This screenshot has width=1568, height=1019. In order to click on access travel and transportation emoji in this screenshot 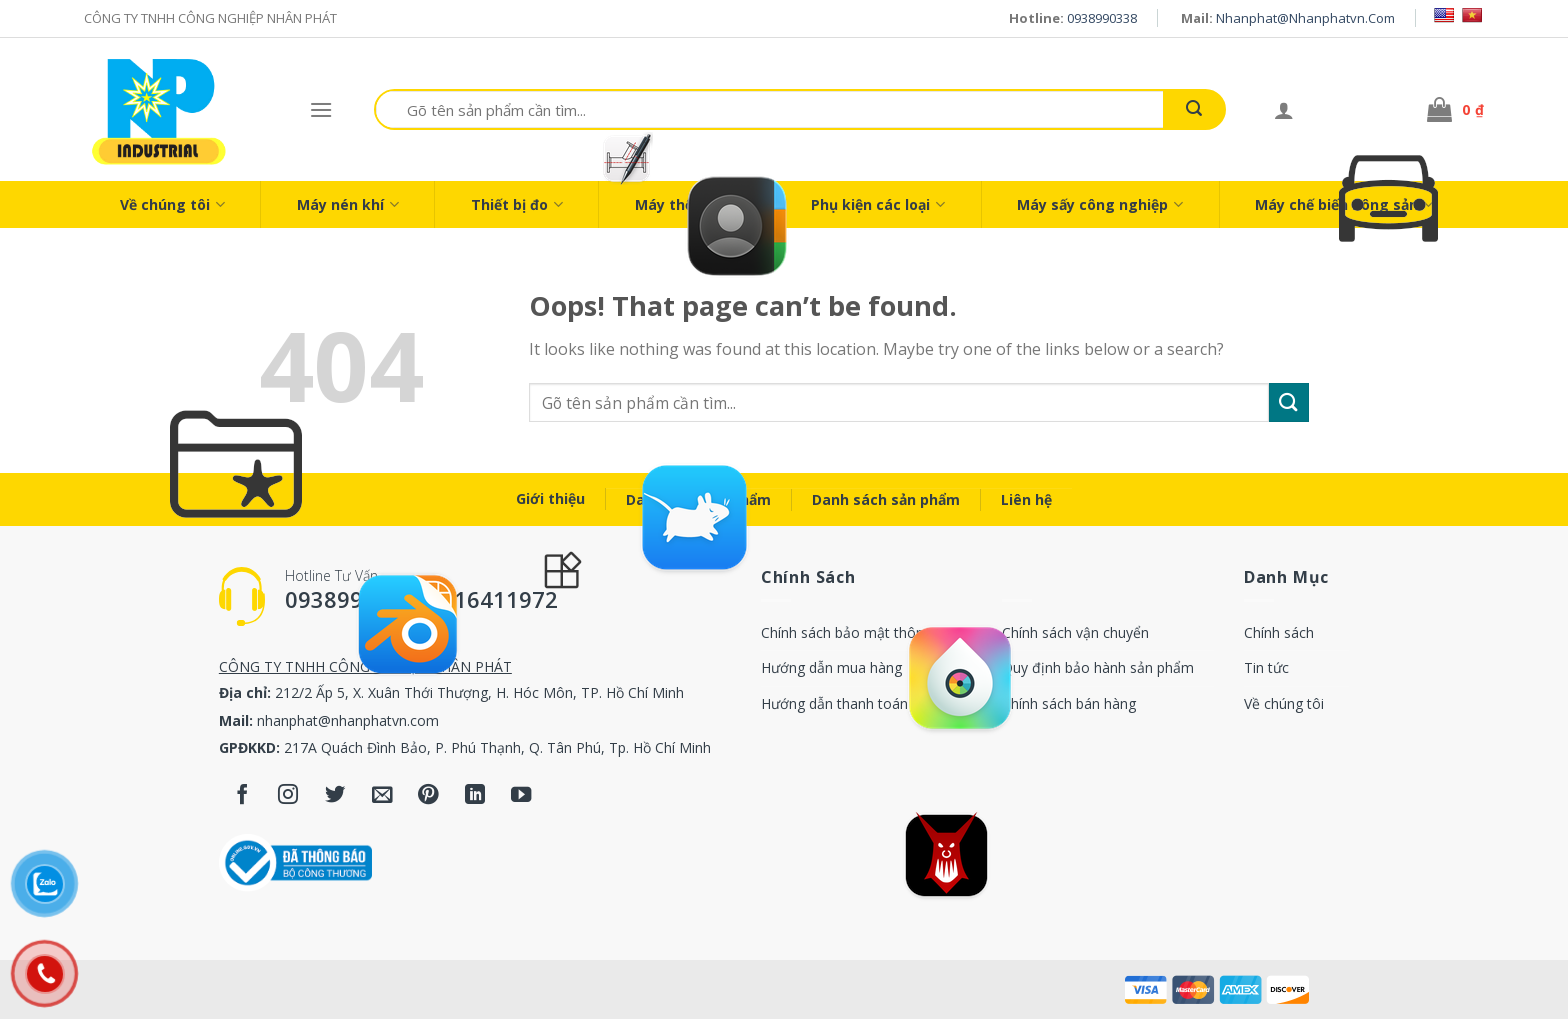, I will do `click(1388, 198)`.